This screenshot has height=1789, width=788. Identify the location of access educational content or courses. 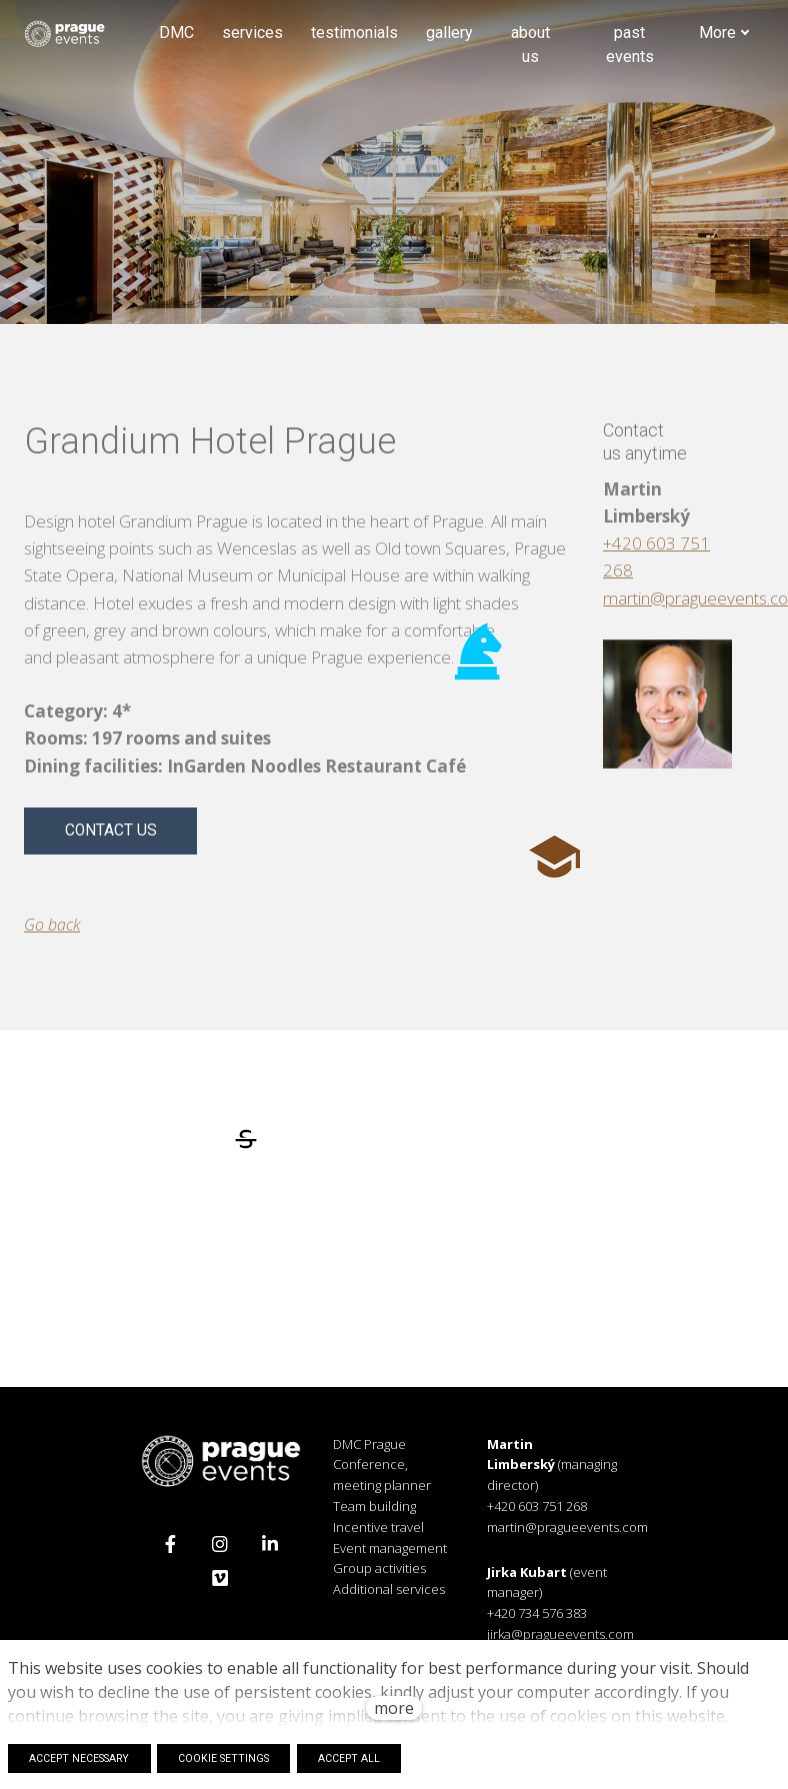
(554, 856).